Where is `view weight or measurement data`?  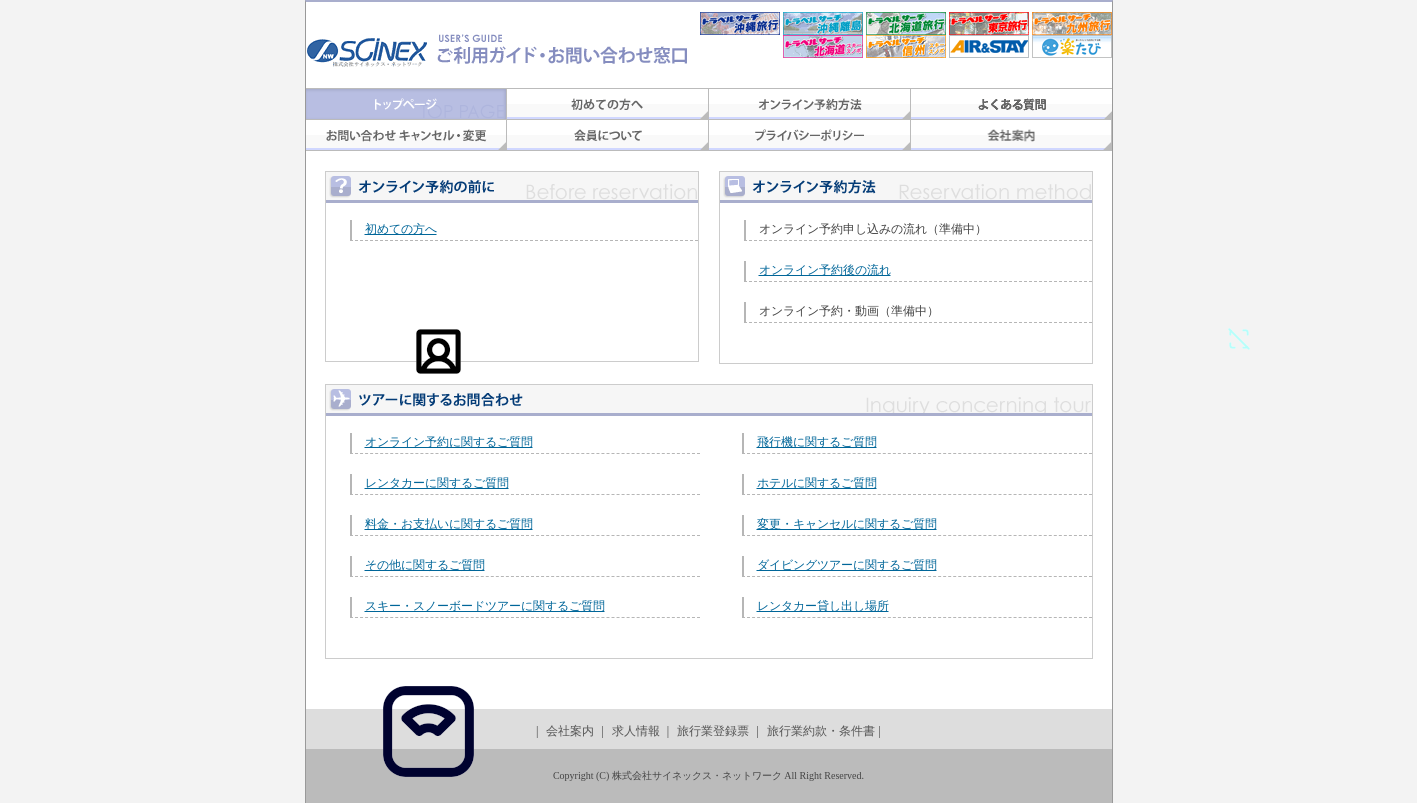 view weight or measurement data is located at coordinates (428, 731).